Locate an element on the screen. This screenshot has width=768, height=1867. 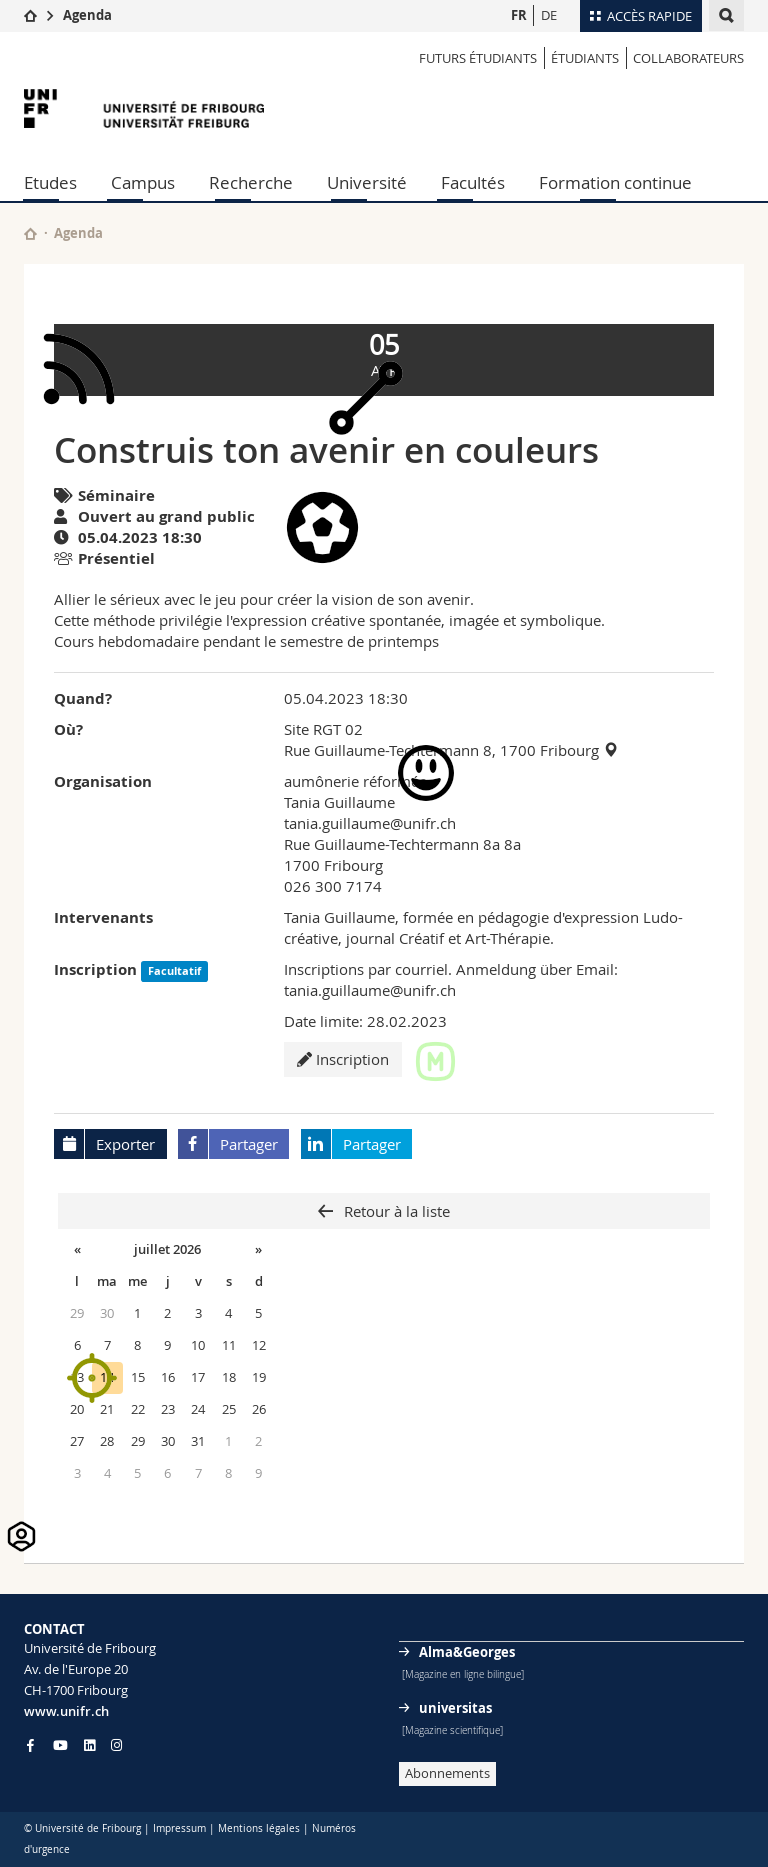
draw a straight line between two points is located at coordinates (366, 398).